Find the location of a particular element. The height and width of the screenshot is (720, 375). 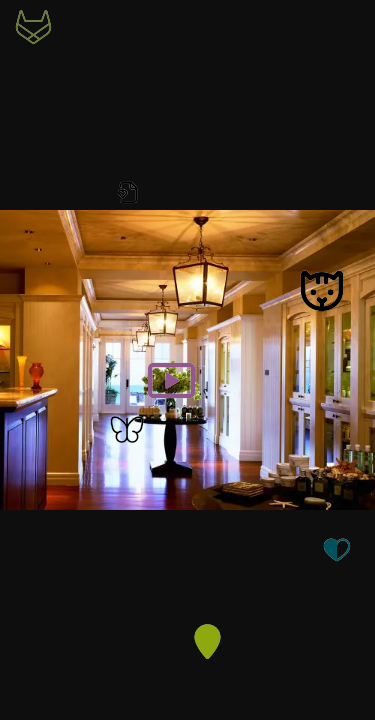

add file to favorites is located at coordinates (128, 192).